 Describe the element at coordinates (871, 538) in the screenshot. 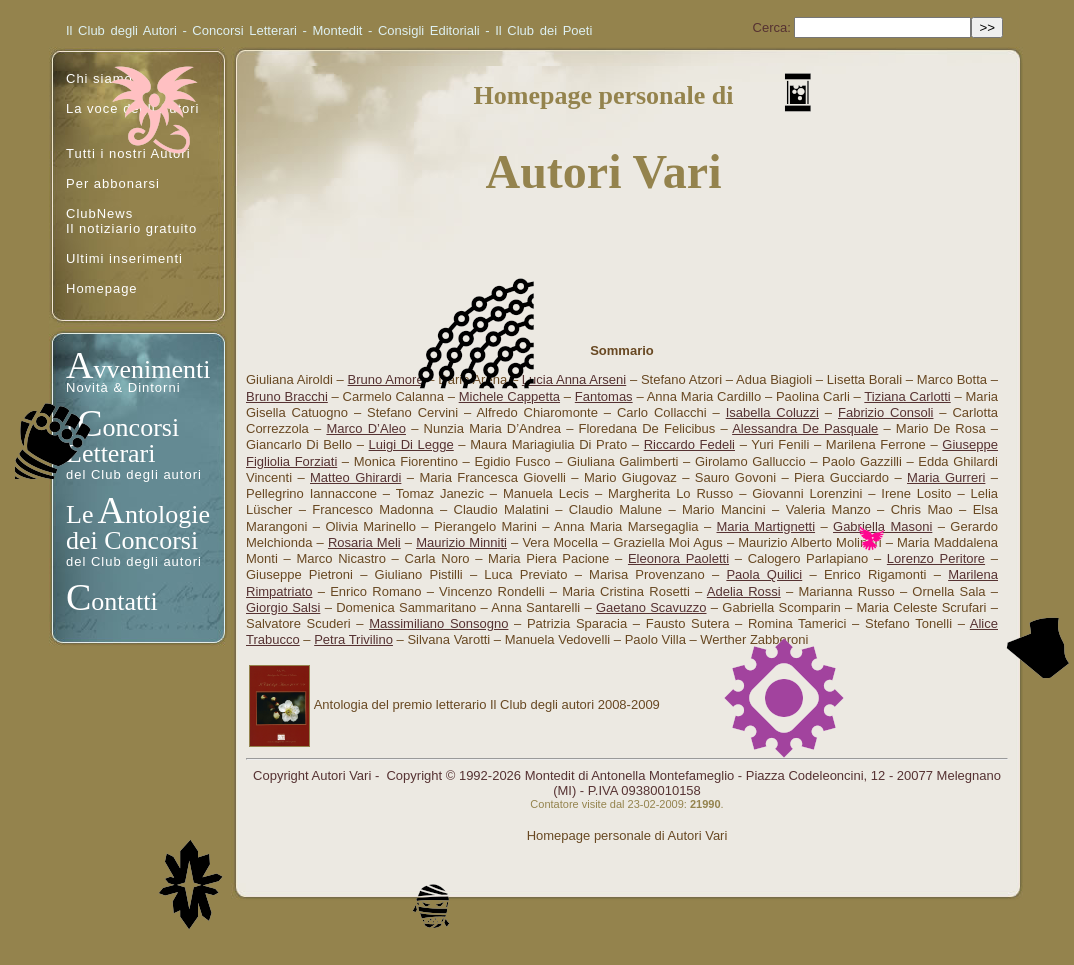

I see `indicates peace or harmony state` at that location.